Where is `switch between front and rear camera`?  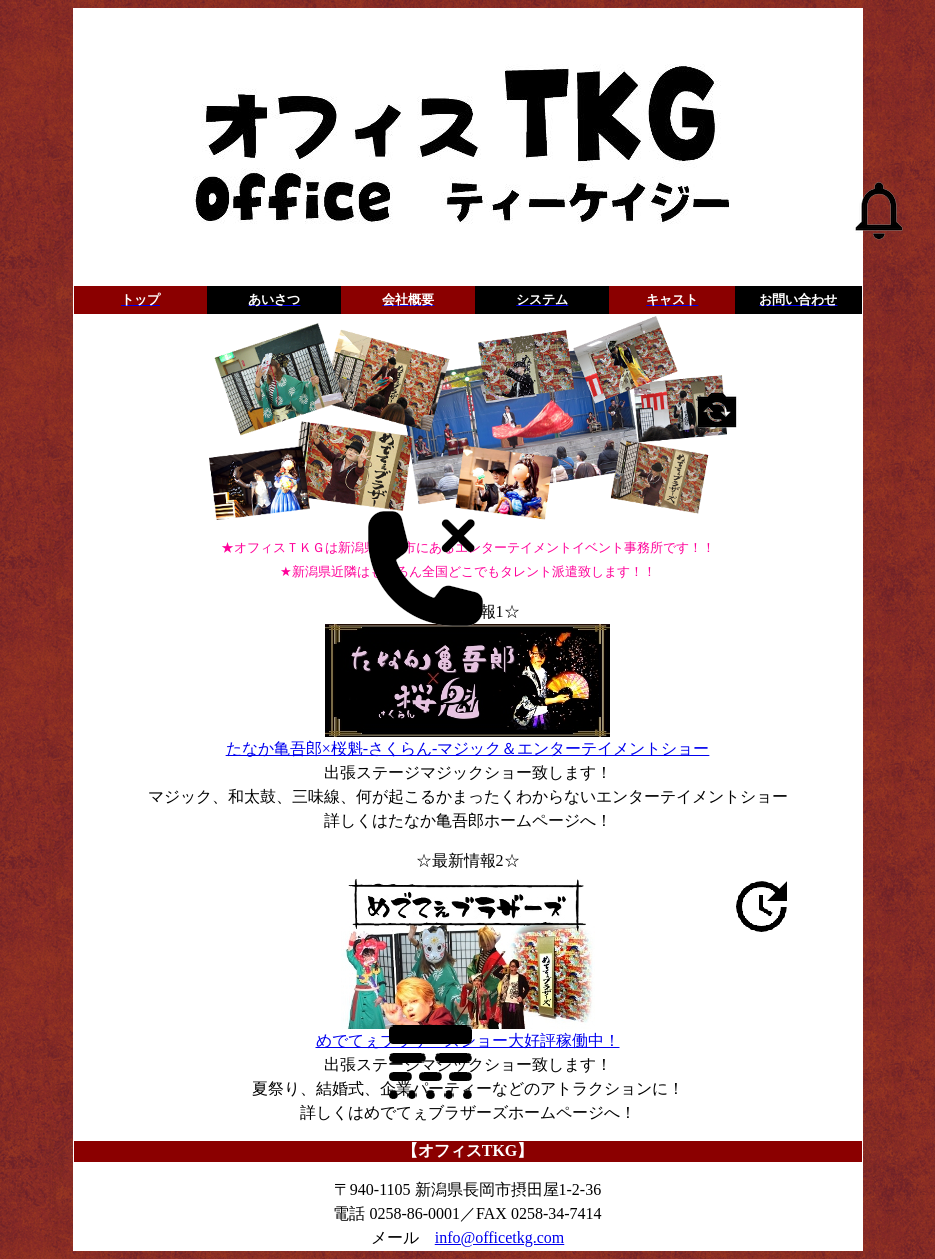
switch between front and rear camera is located at coordinates (717, 410).